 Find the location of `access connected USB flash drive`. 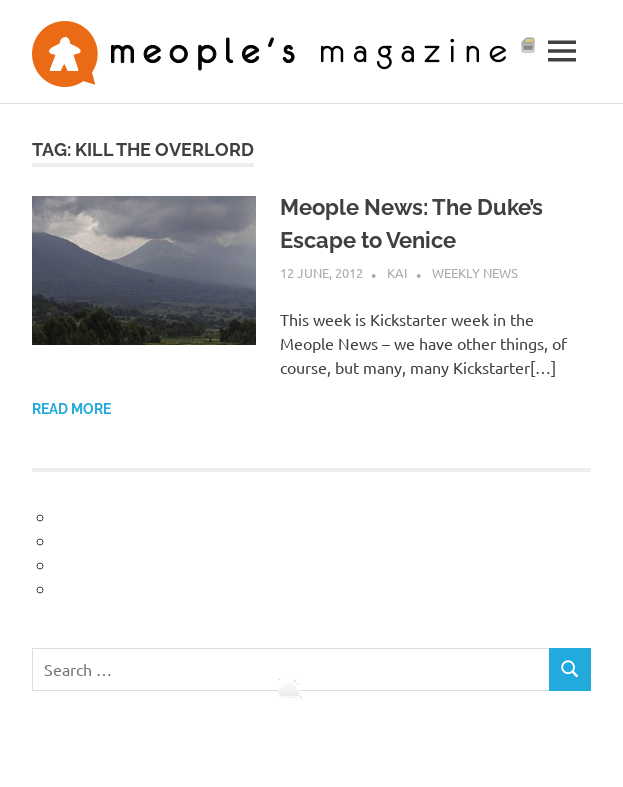

access connected USB flash drive is located at coordinates (528, 45).